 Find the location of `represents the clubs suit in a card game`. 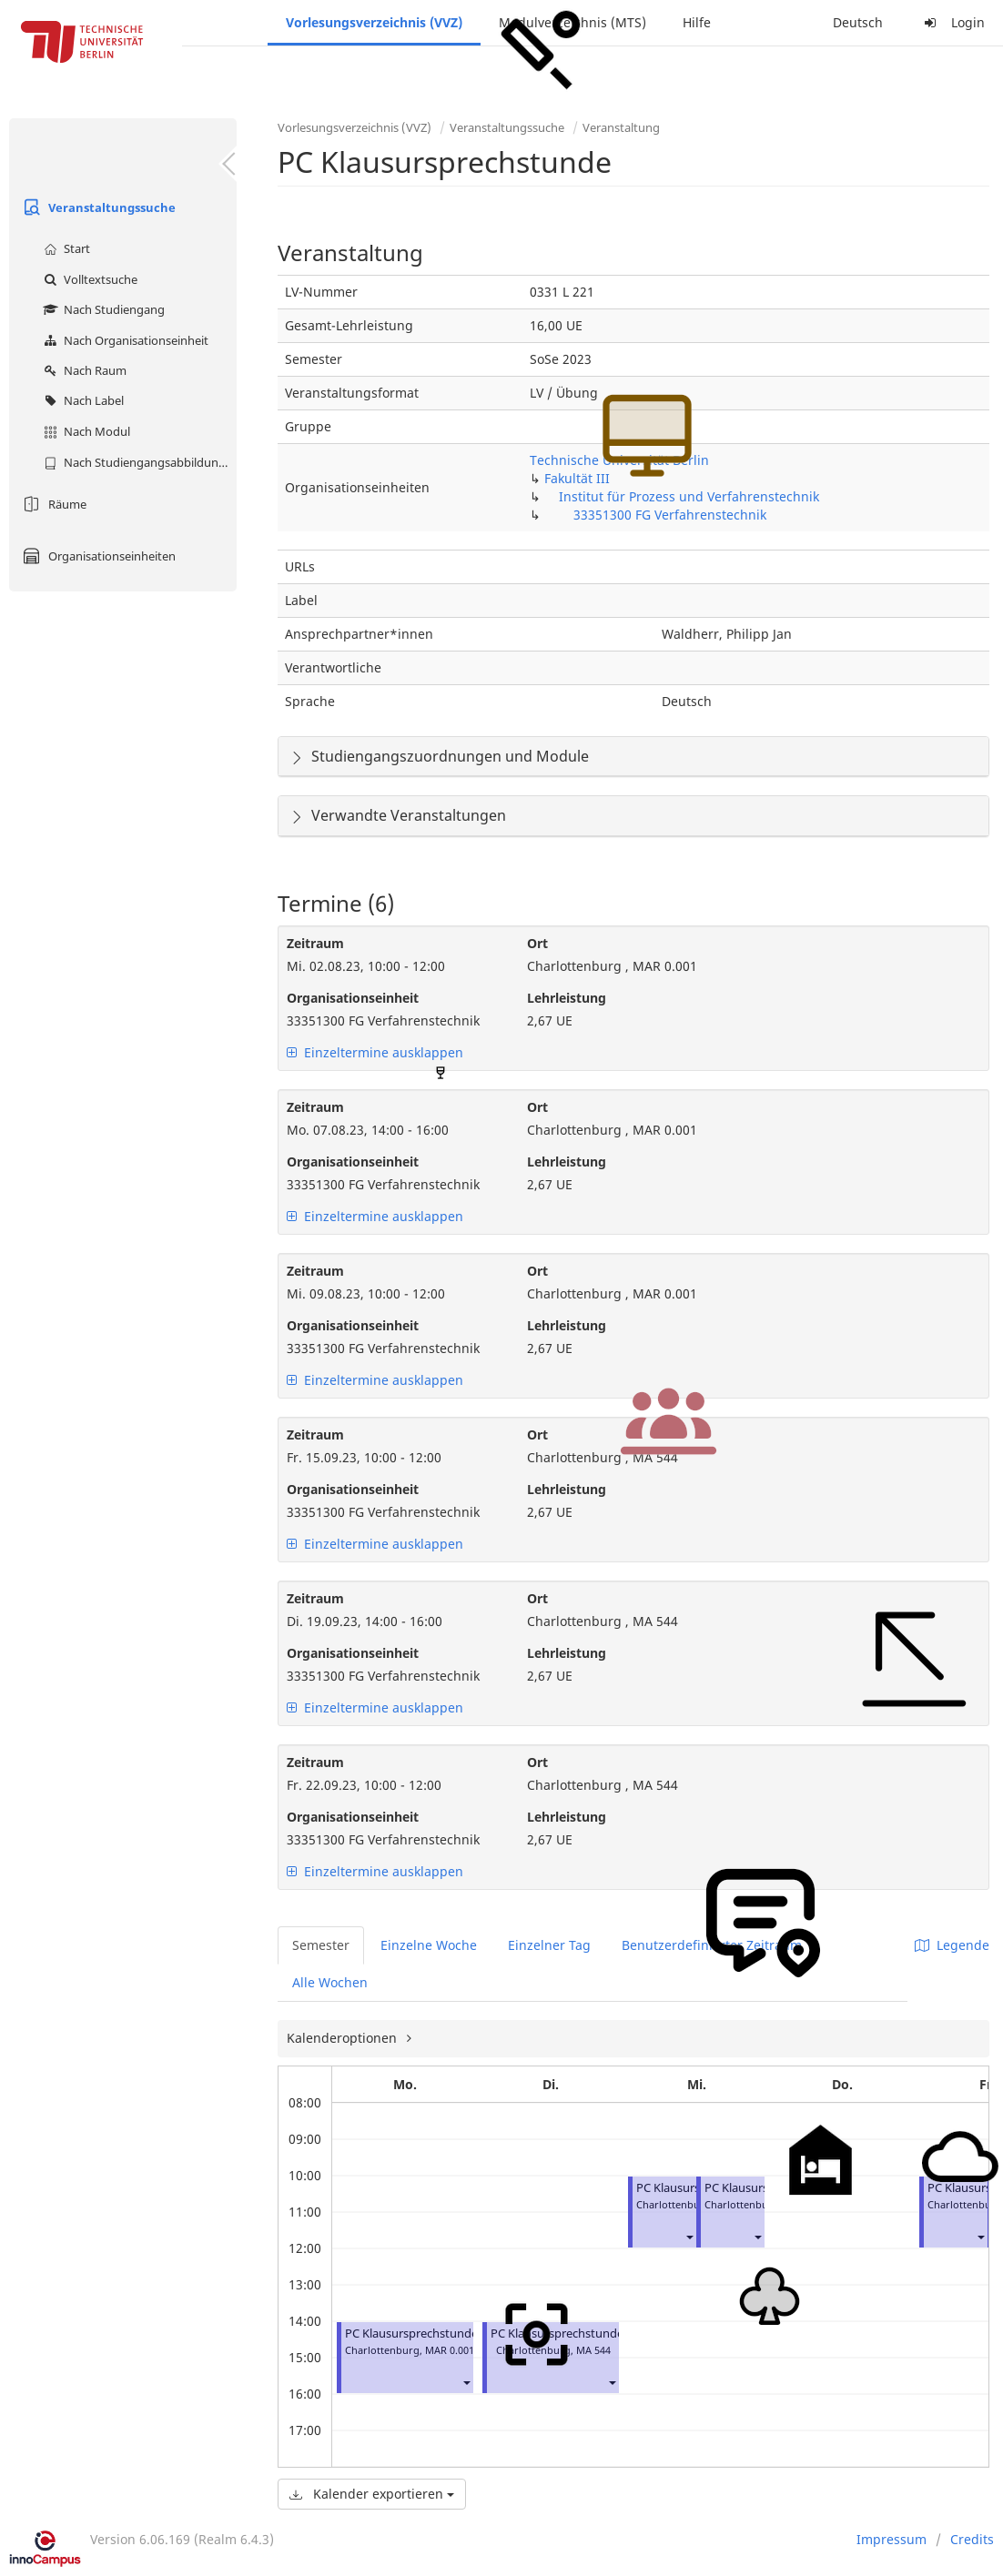

represents the clubs suit in a card game is located at coordinates (769, 2297).